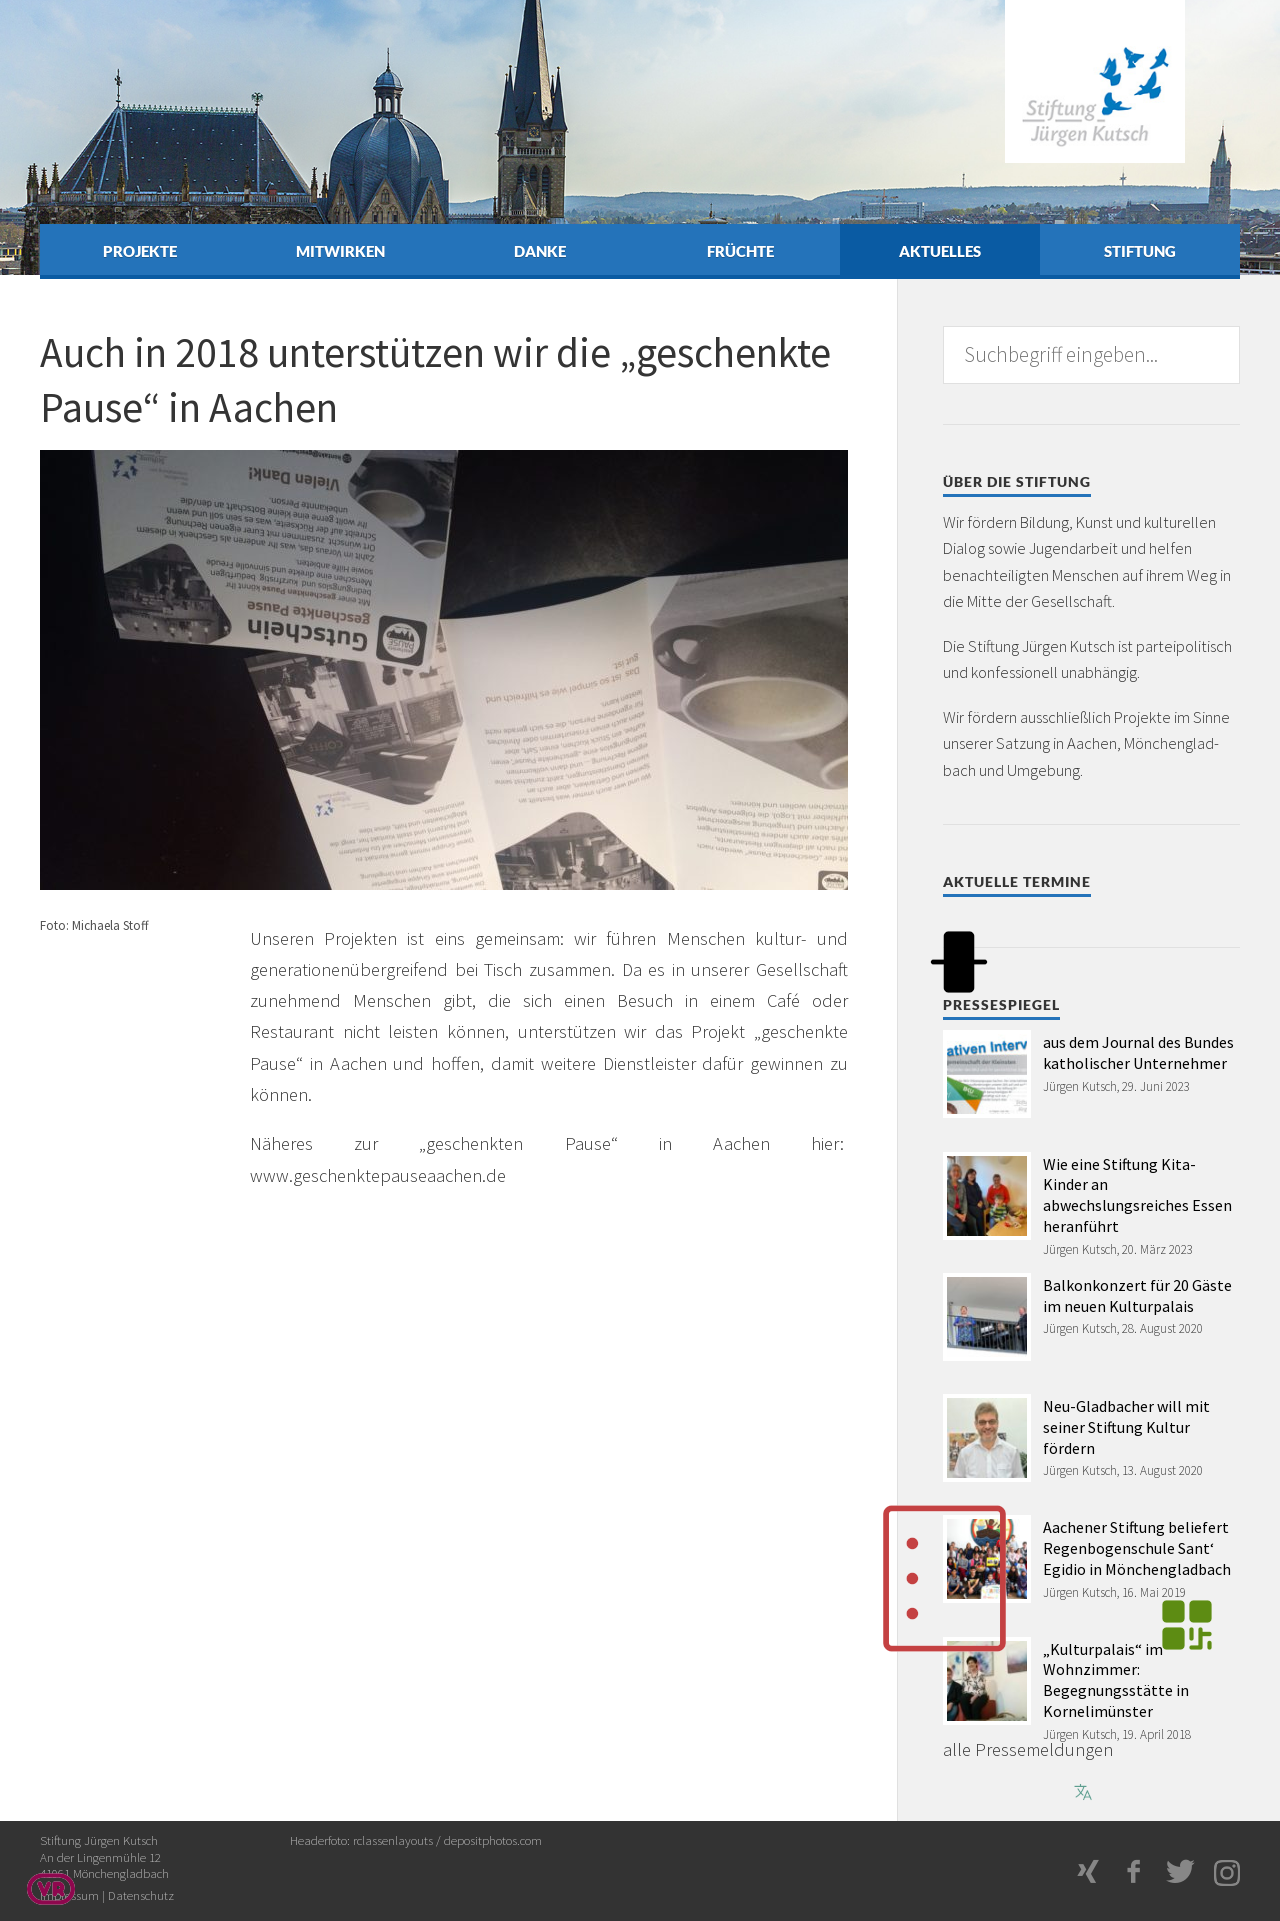  I want to click on change language settings, so click(1083, 1792).